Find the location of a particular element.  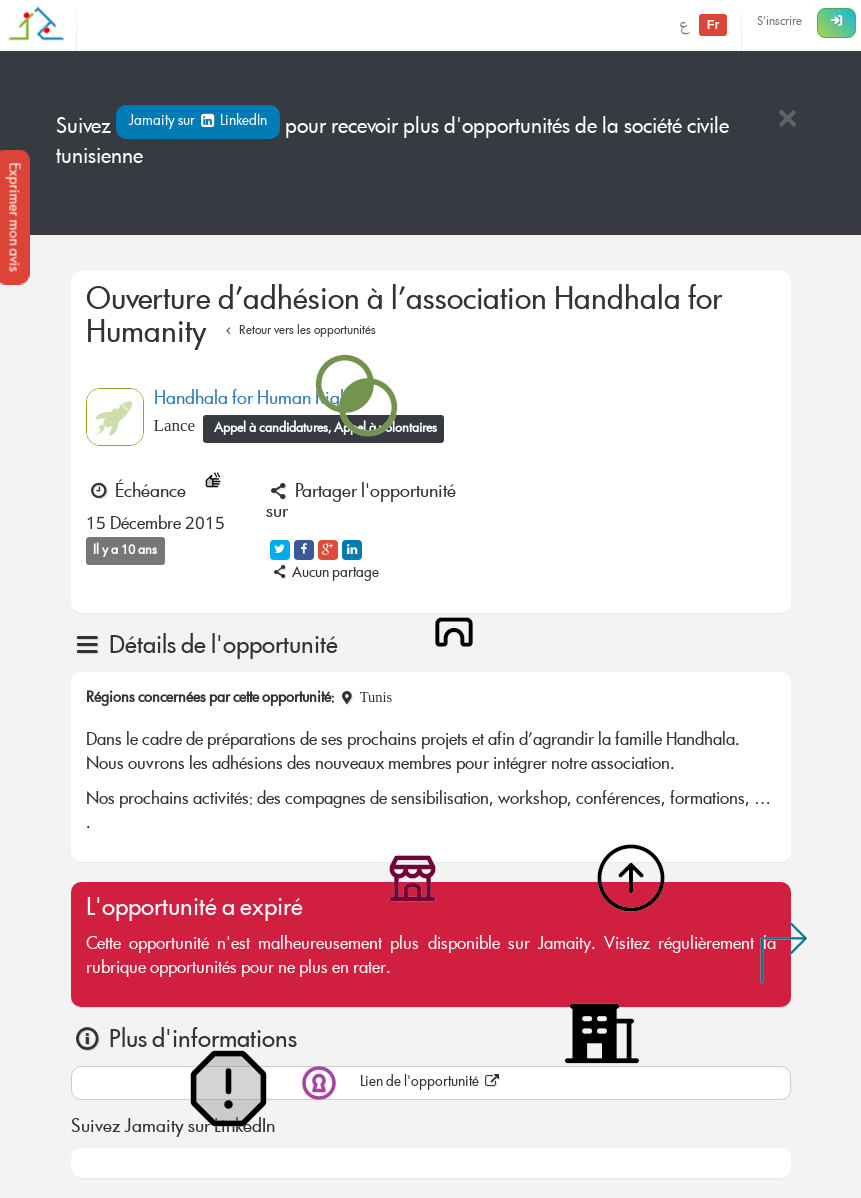

scroll to top of page is located at coordinates (631, 878).